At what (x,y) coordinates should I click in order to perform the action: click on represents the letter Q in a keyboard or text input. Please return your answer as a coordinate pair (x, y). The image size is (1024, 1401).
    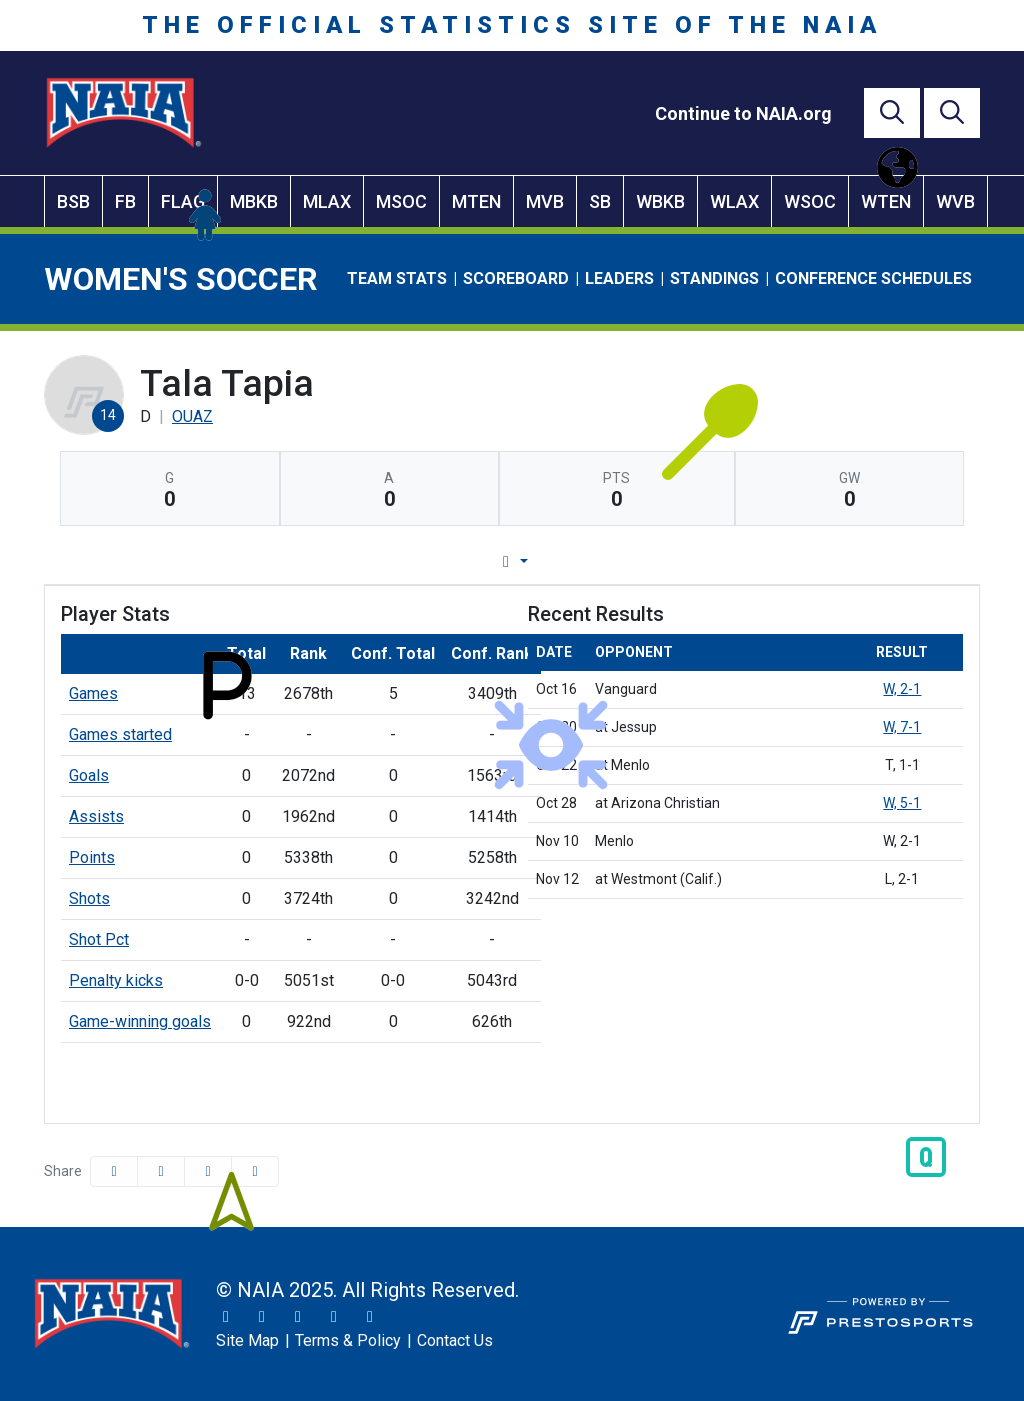
    Looking at the image, I should click on (926, 1157).